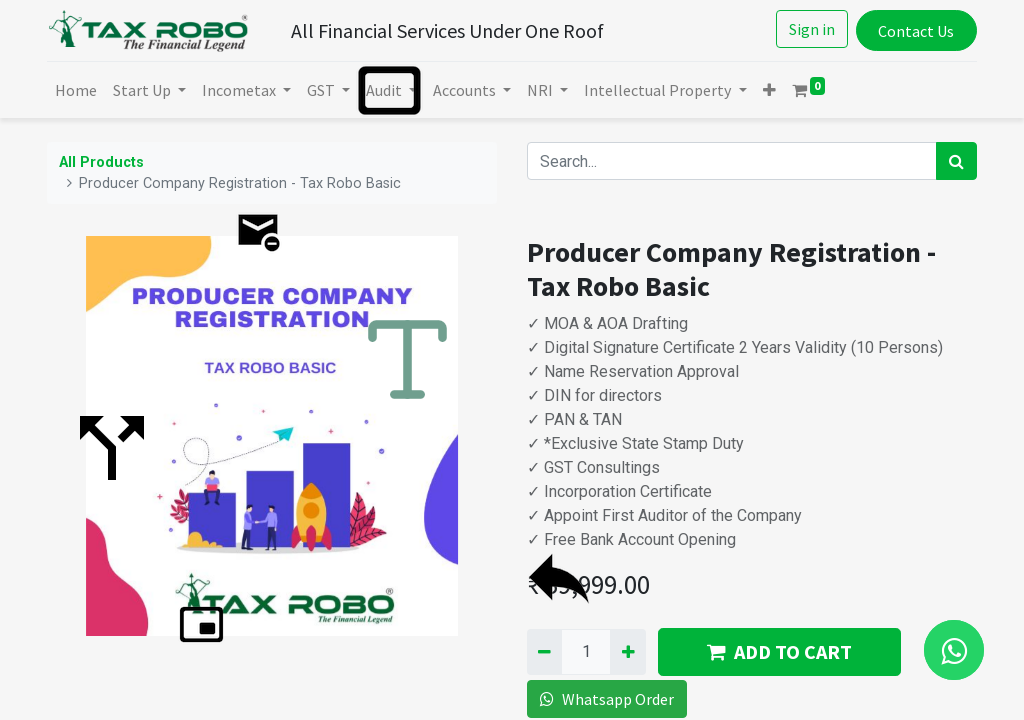 The image size is (1024, 720). I want to click on access text formatting options, so click(407, 359).